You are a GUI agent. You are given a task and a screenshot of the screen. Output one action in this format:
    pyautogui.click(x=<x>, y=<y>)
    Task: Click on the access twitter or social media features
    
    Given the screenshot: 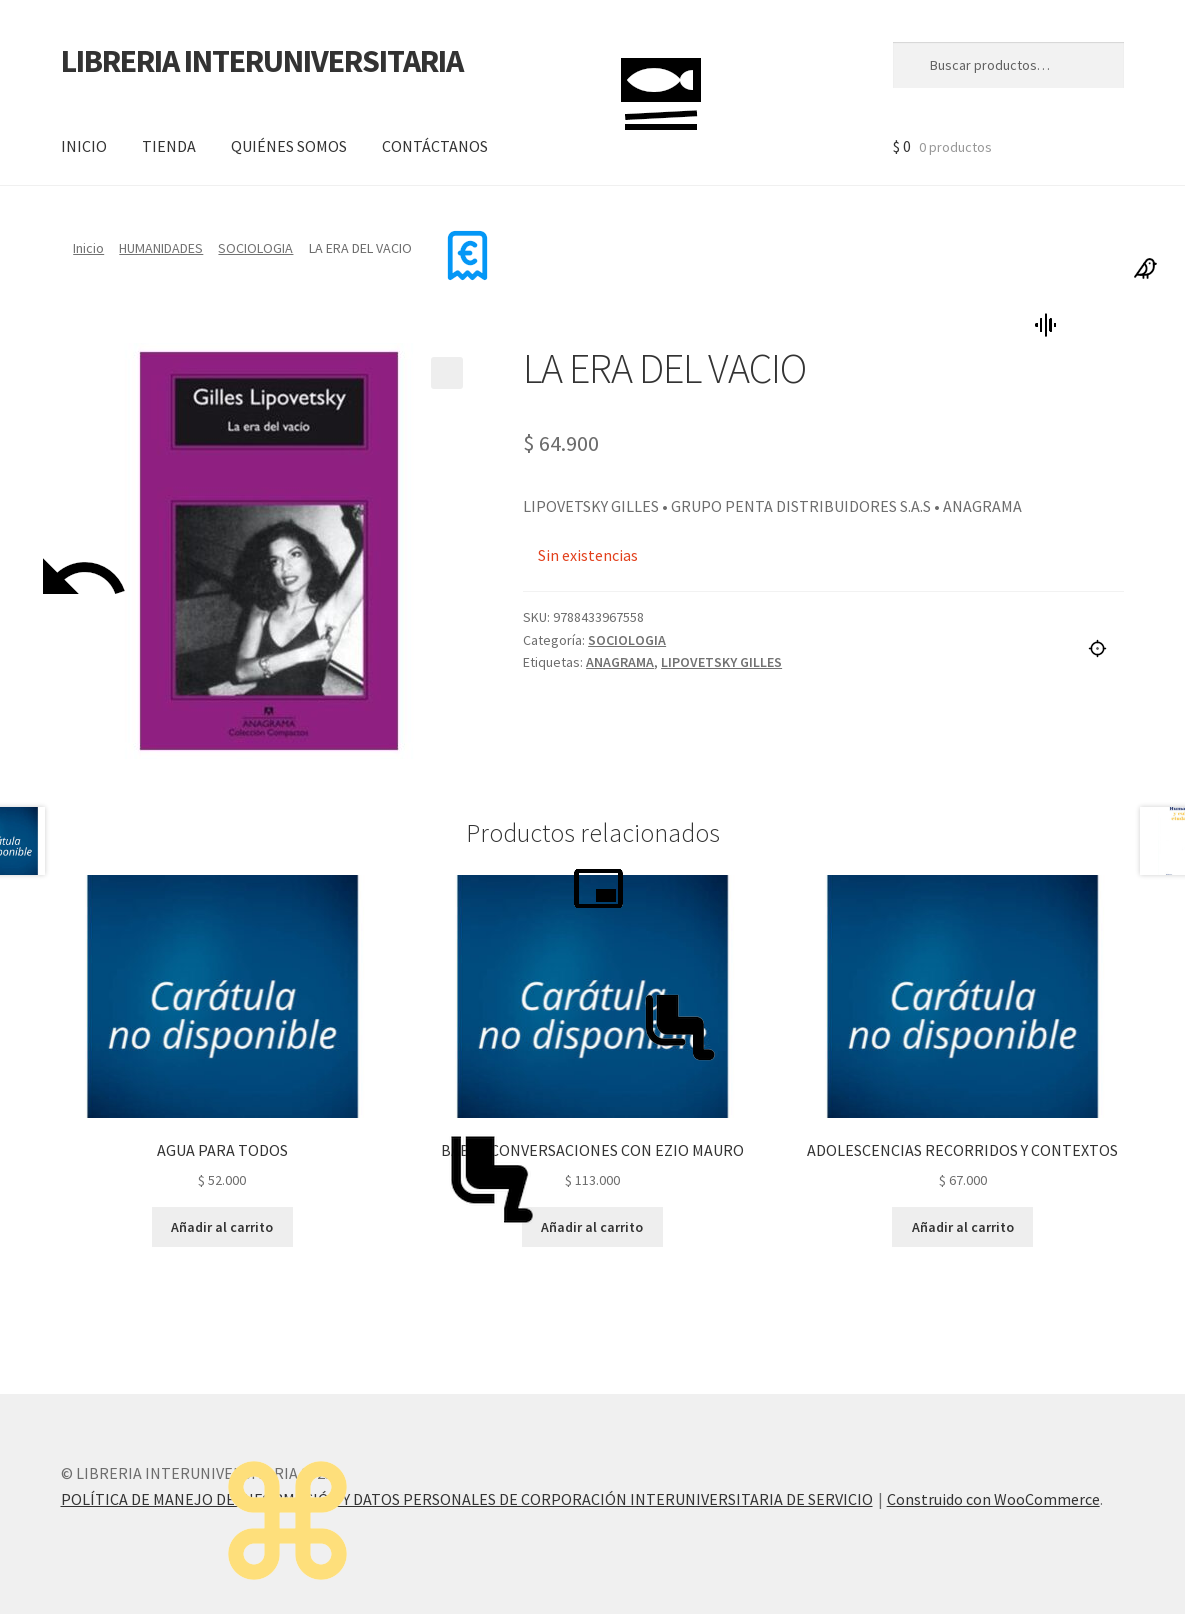 What is the action you would take?
    pyautogui.click(x=1145, y=268)
    